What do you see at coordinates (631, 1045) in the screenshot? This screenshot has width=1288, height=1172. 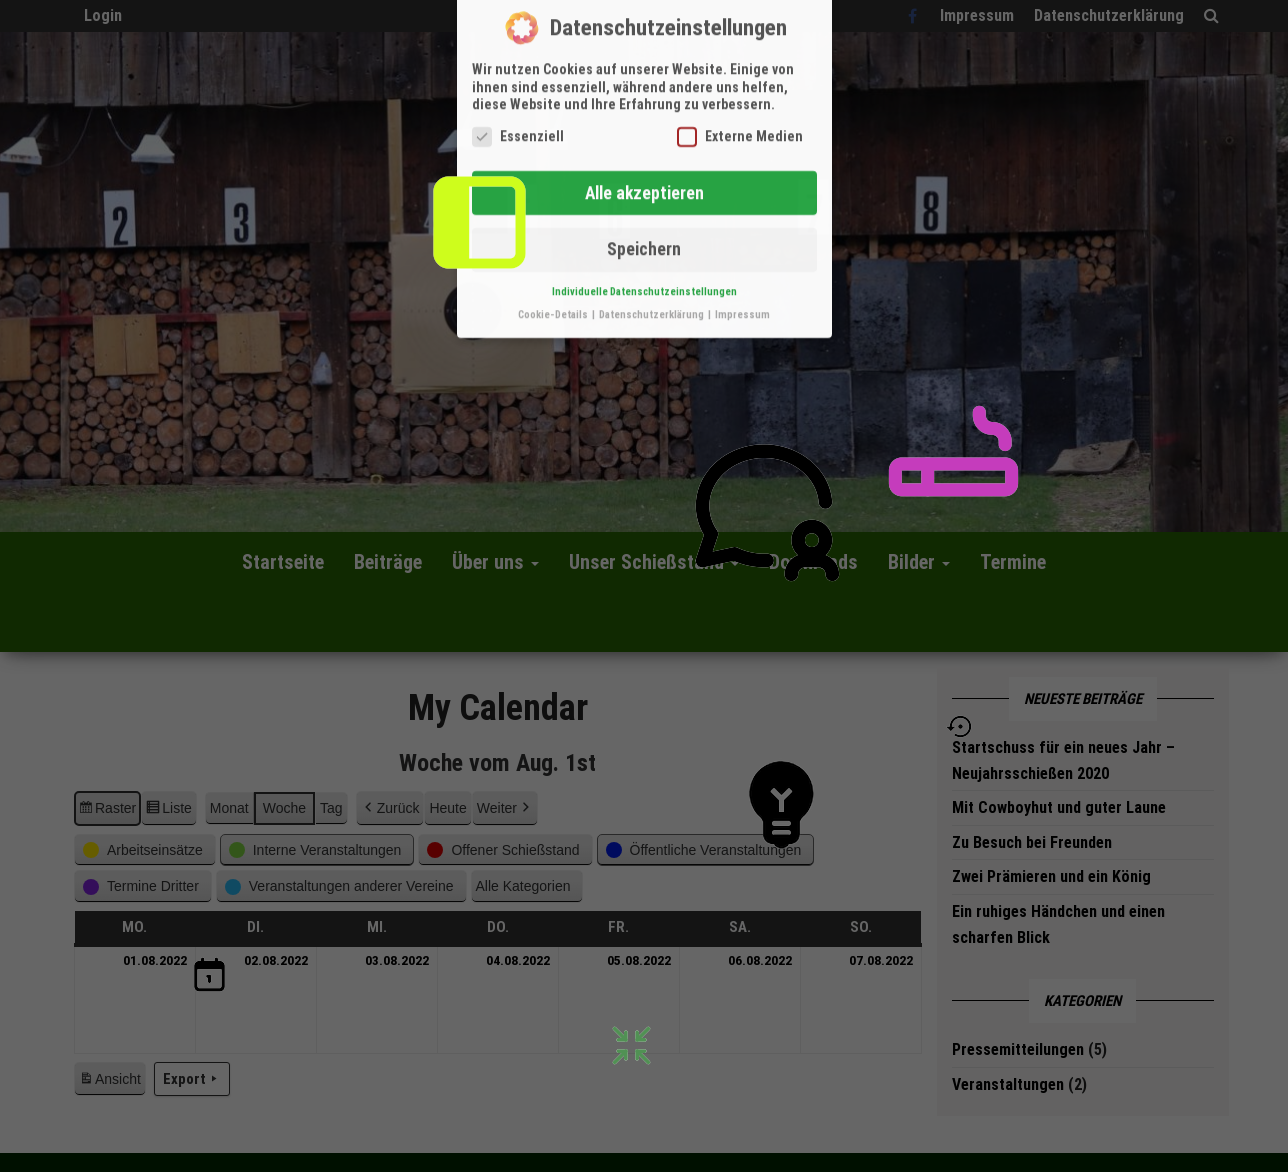 I see `minimize or collapse a window` at bounding box center [631, 1045].